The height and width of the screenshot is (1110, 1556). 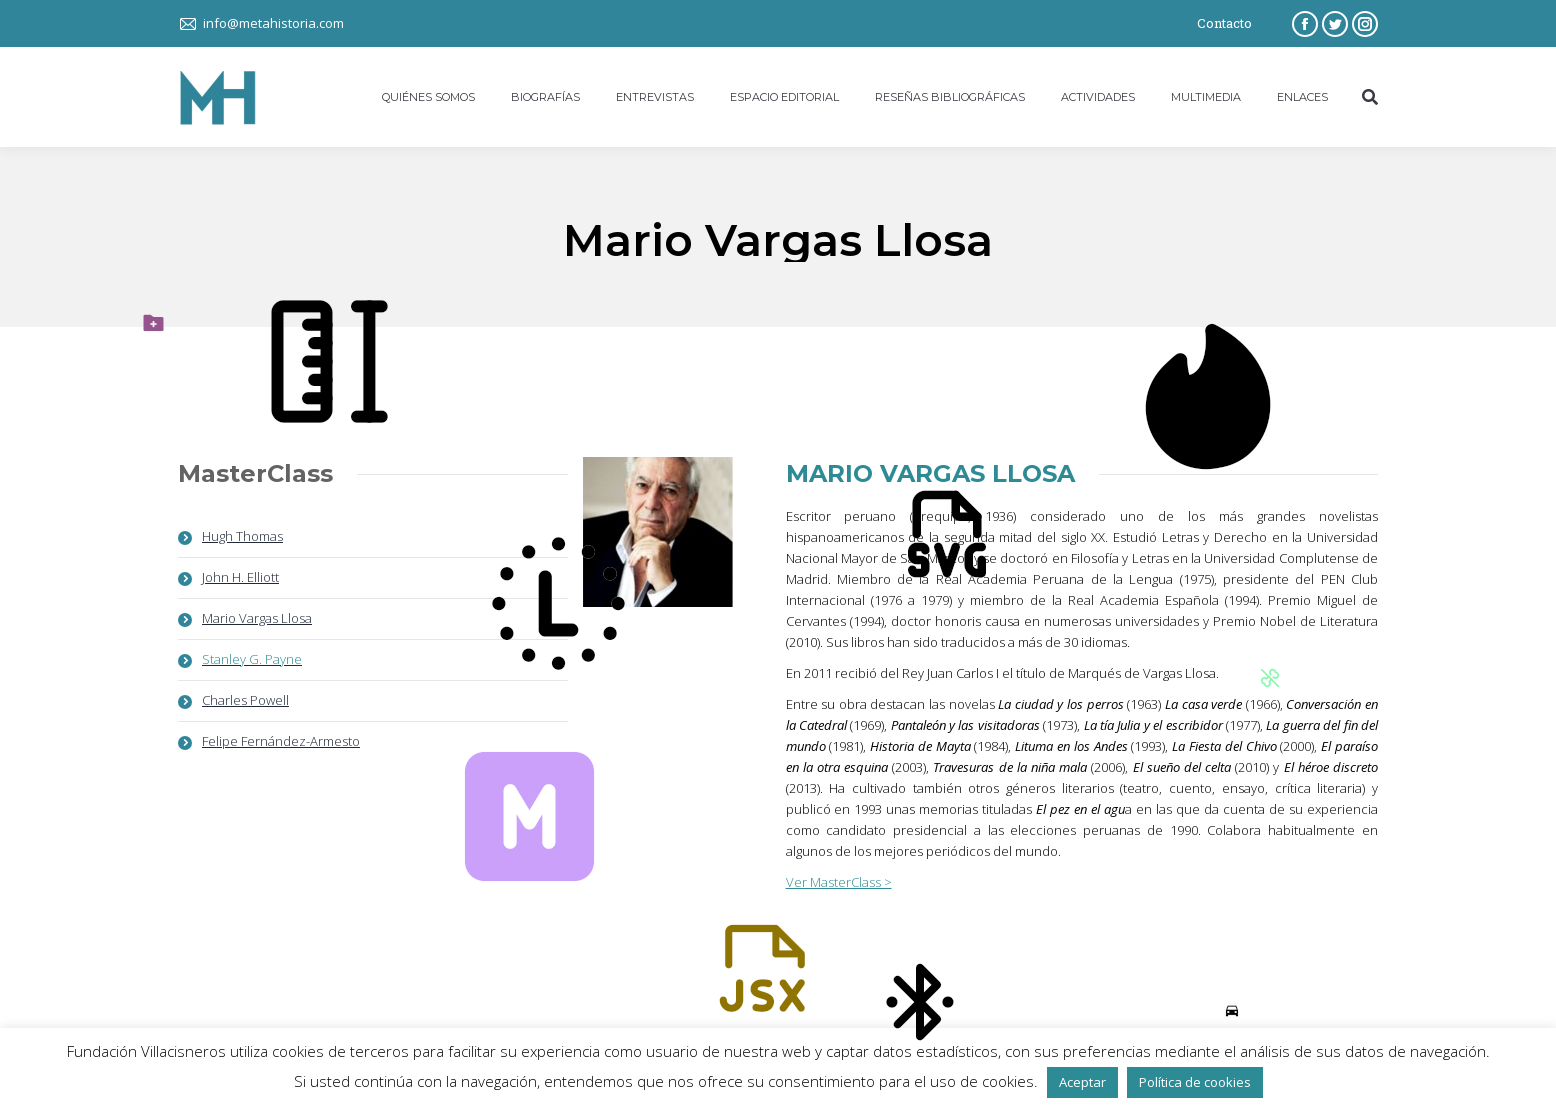 I want to click on view estimated time of arrival for your drive, so click(x=1232, y=1011).